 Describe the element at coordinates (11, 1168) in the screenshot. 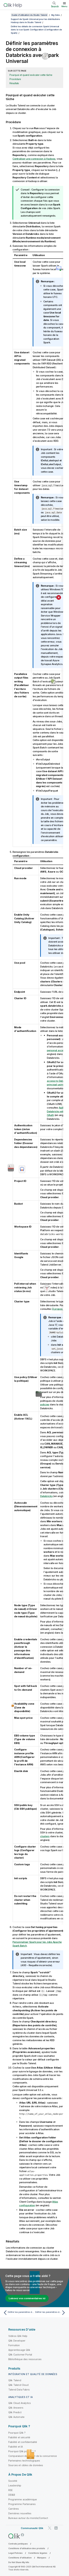

I see `open document scanning application` at that location.